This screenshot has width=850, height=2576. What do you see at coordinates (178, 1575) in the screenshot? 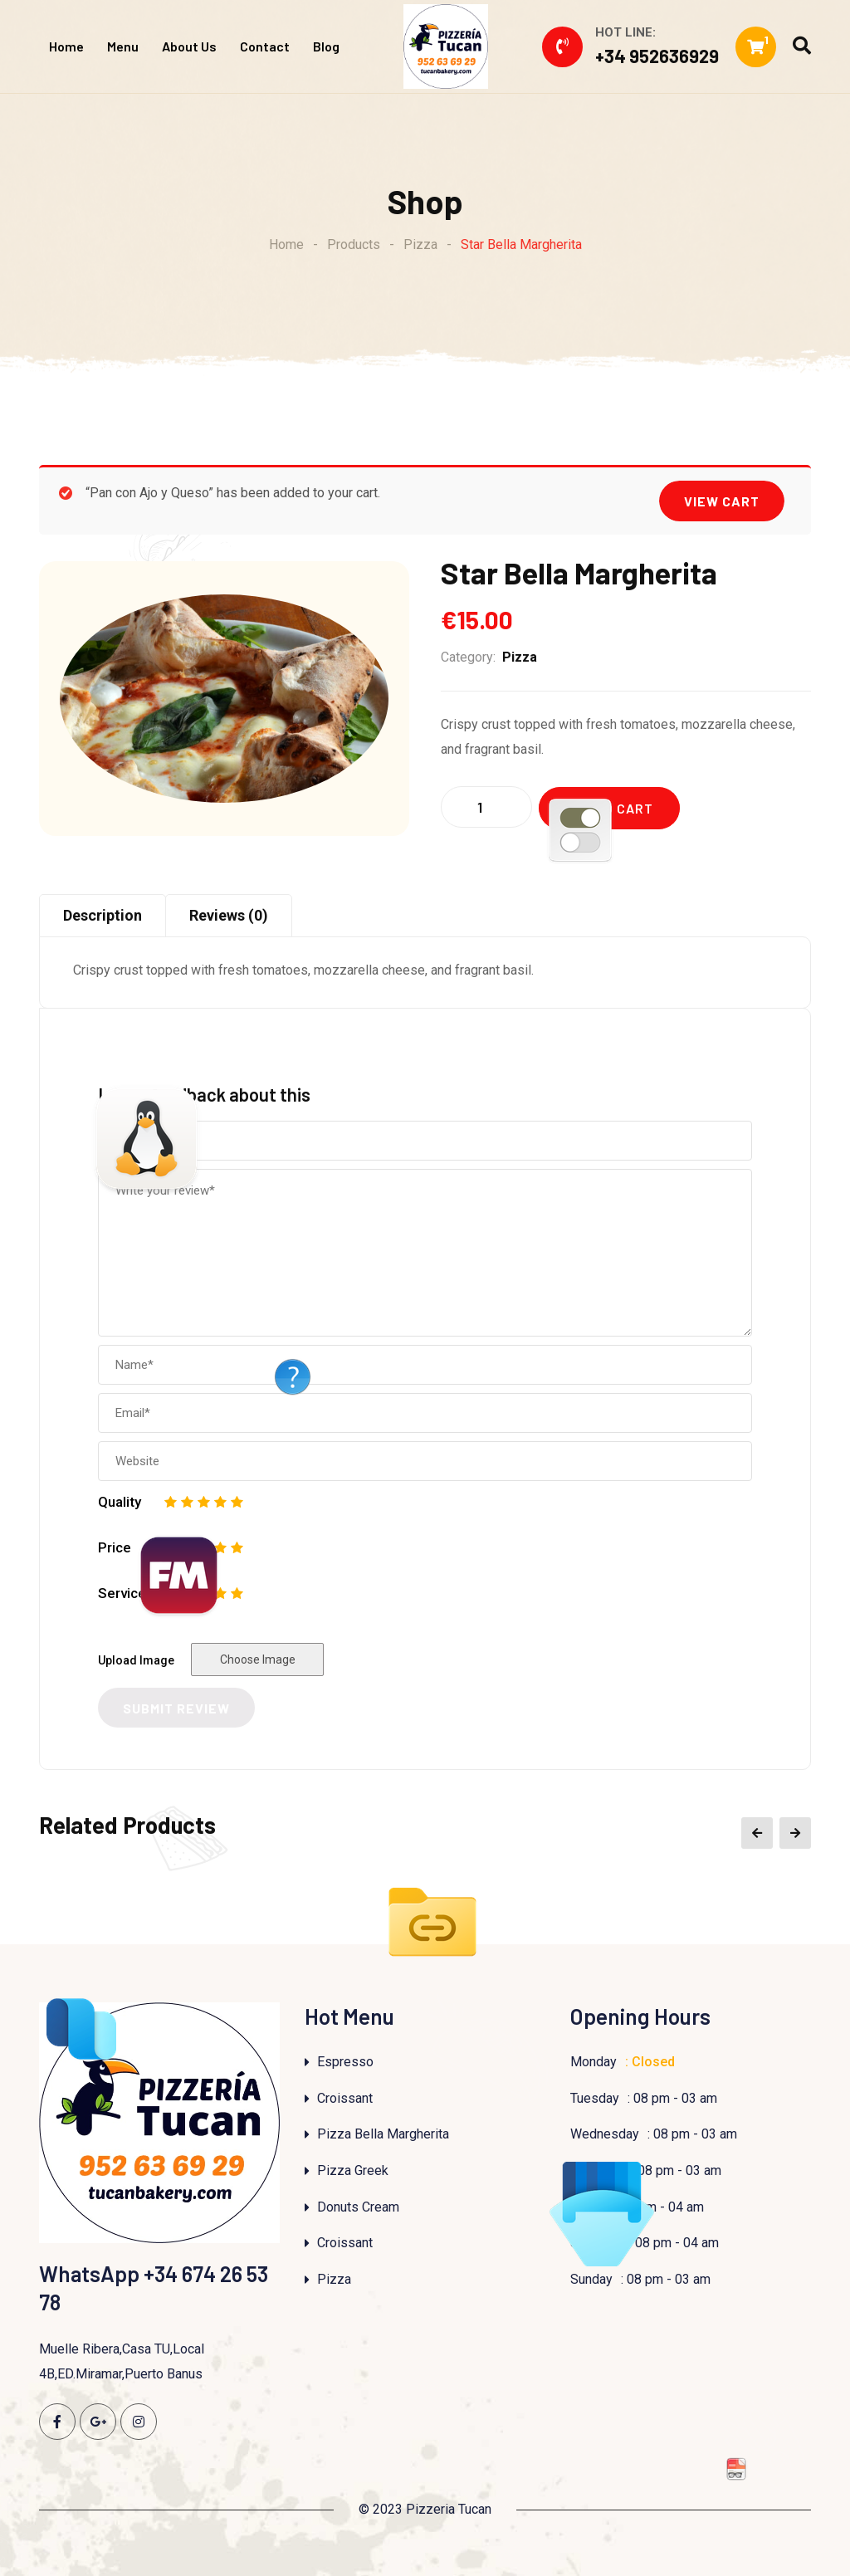
I see `open football manager app` at bounding box center [178, 1575].